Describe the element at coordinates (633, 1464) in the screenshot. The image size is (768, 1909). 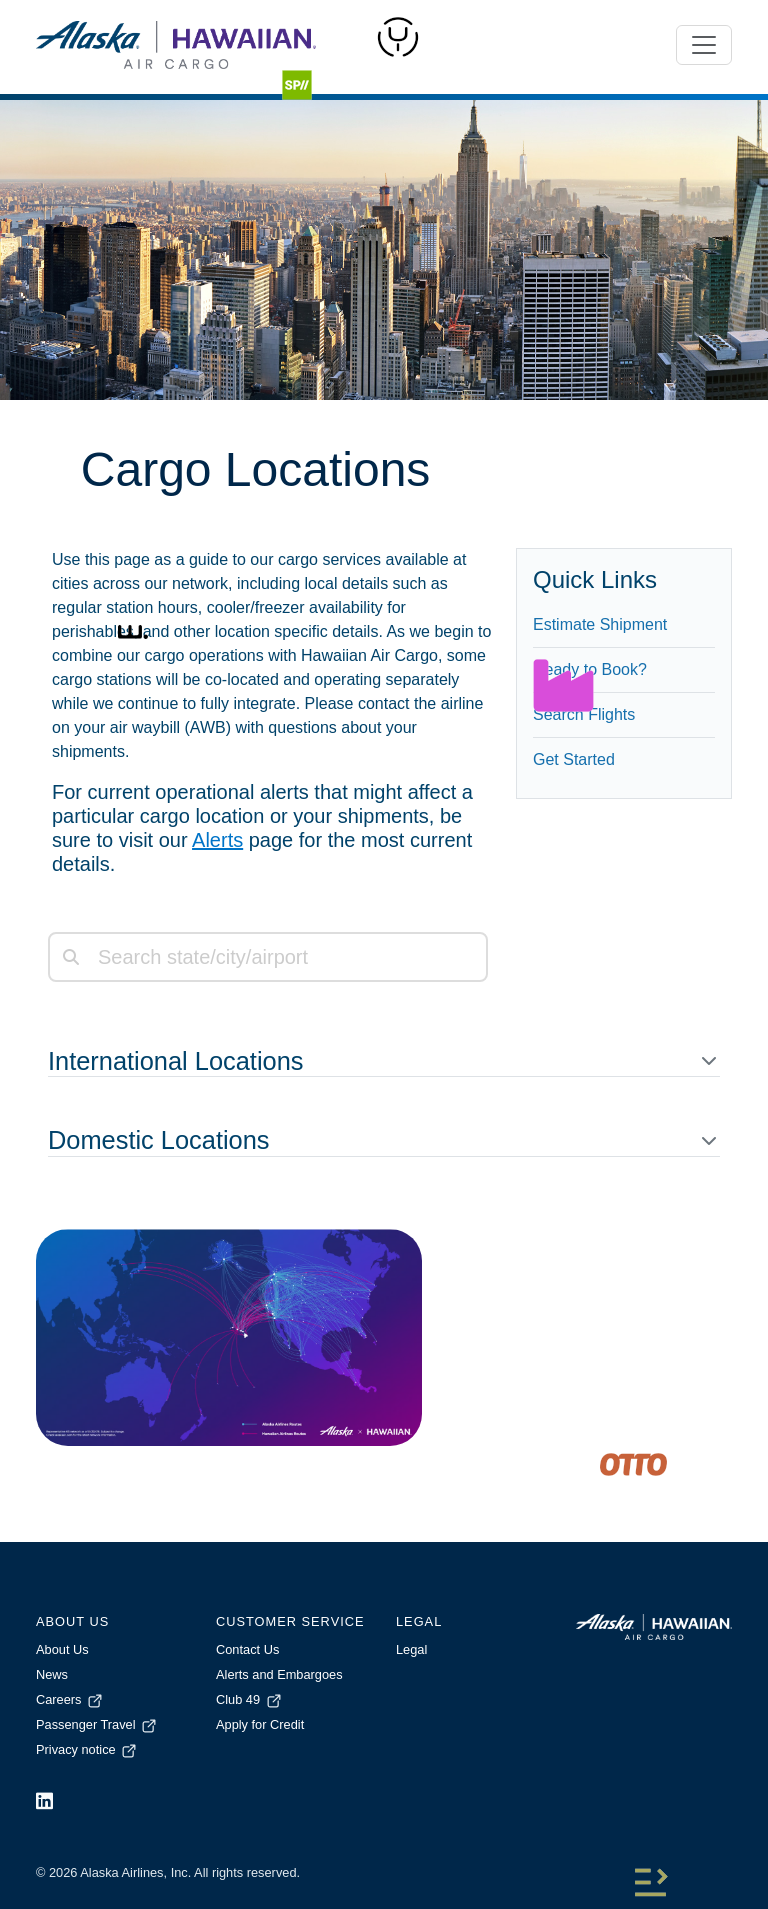
I see `visit the OTTO online shopping platform` at that location.